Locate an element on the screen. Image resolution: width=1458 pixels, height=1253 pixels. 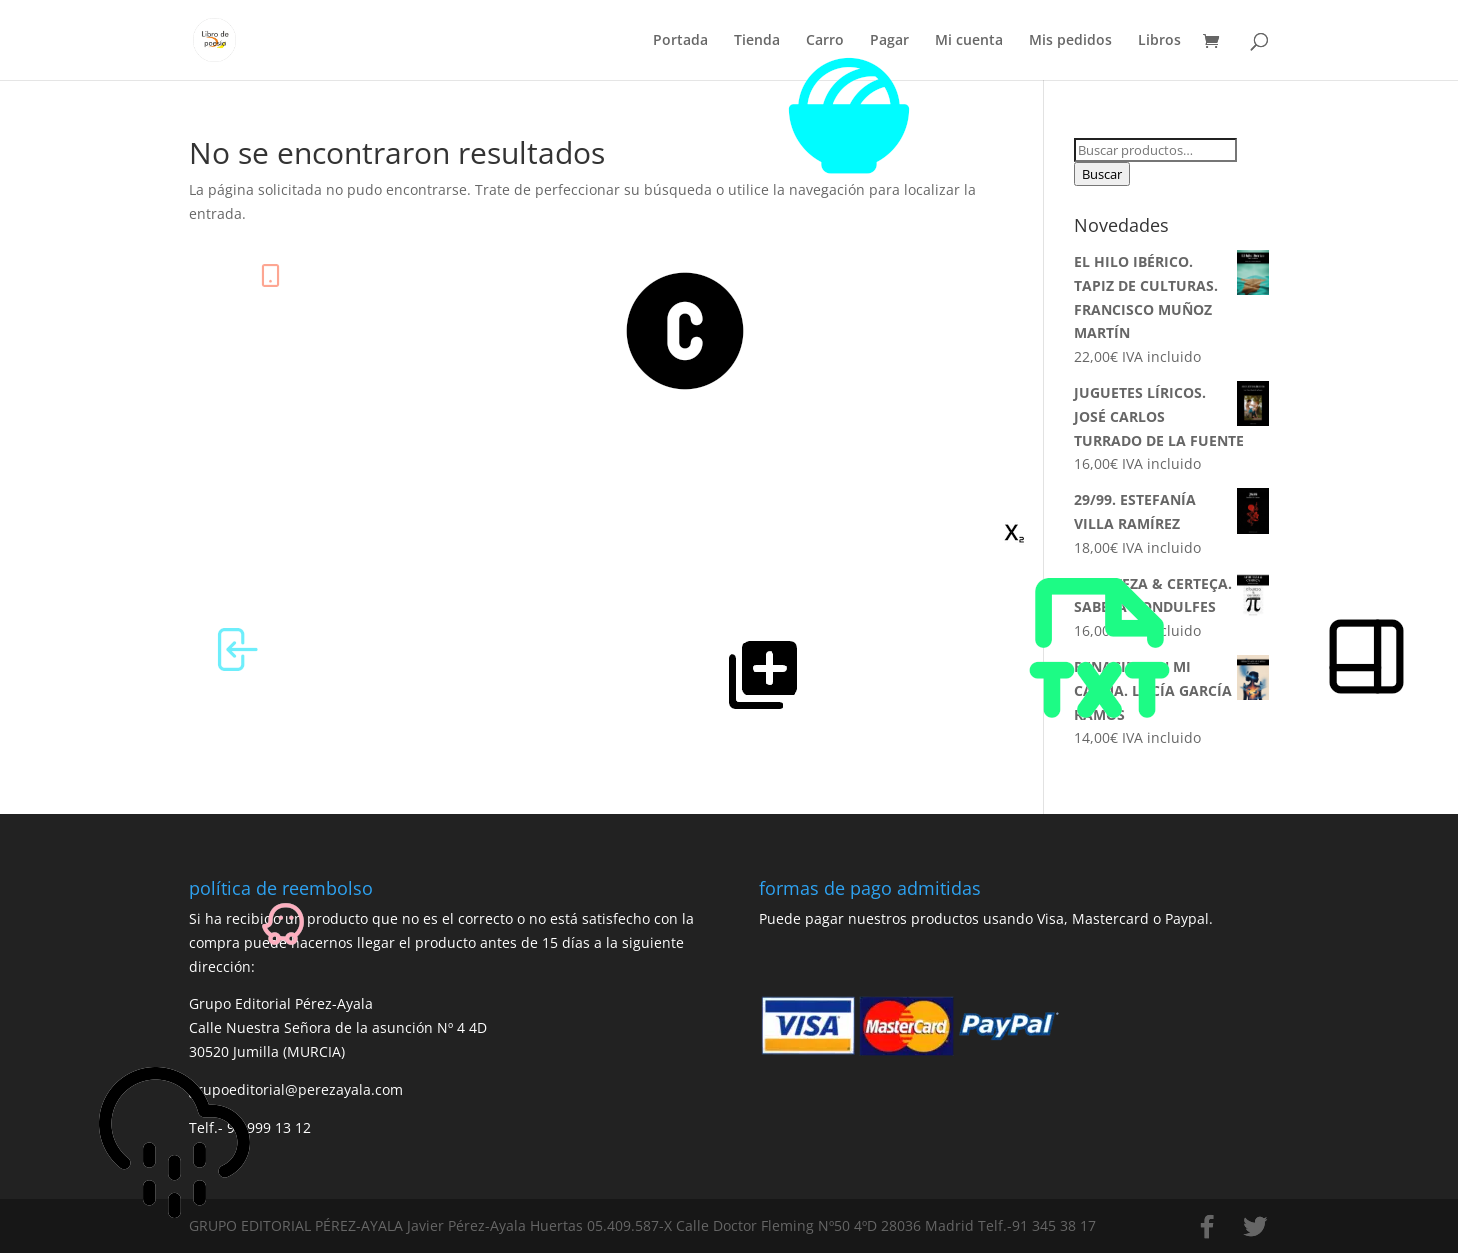
view food or meal options is located at coordinates (849, 118).